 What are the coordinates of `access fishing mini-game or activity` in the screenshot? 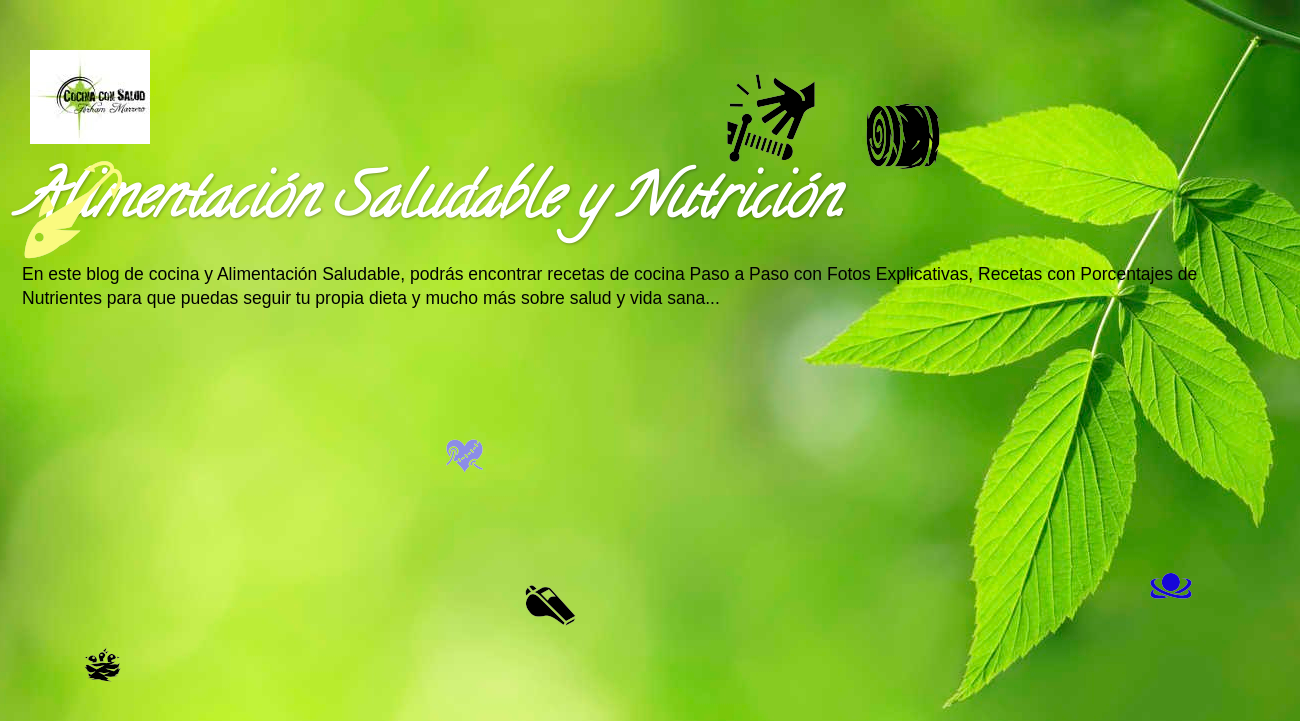 It's located at (74, 209).